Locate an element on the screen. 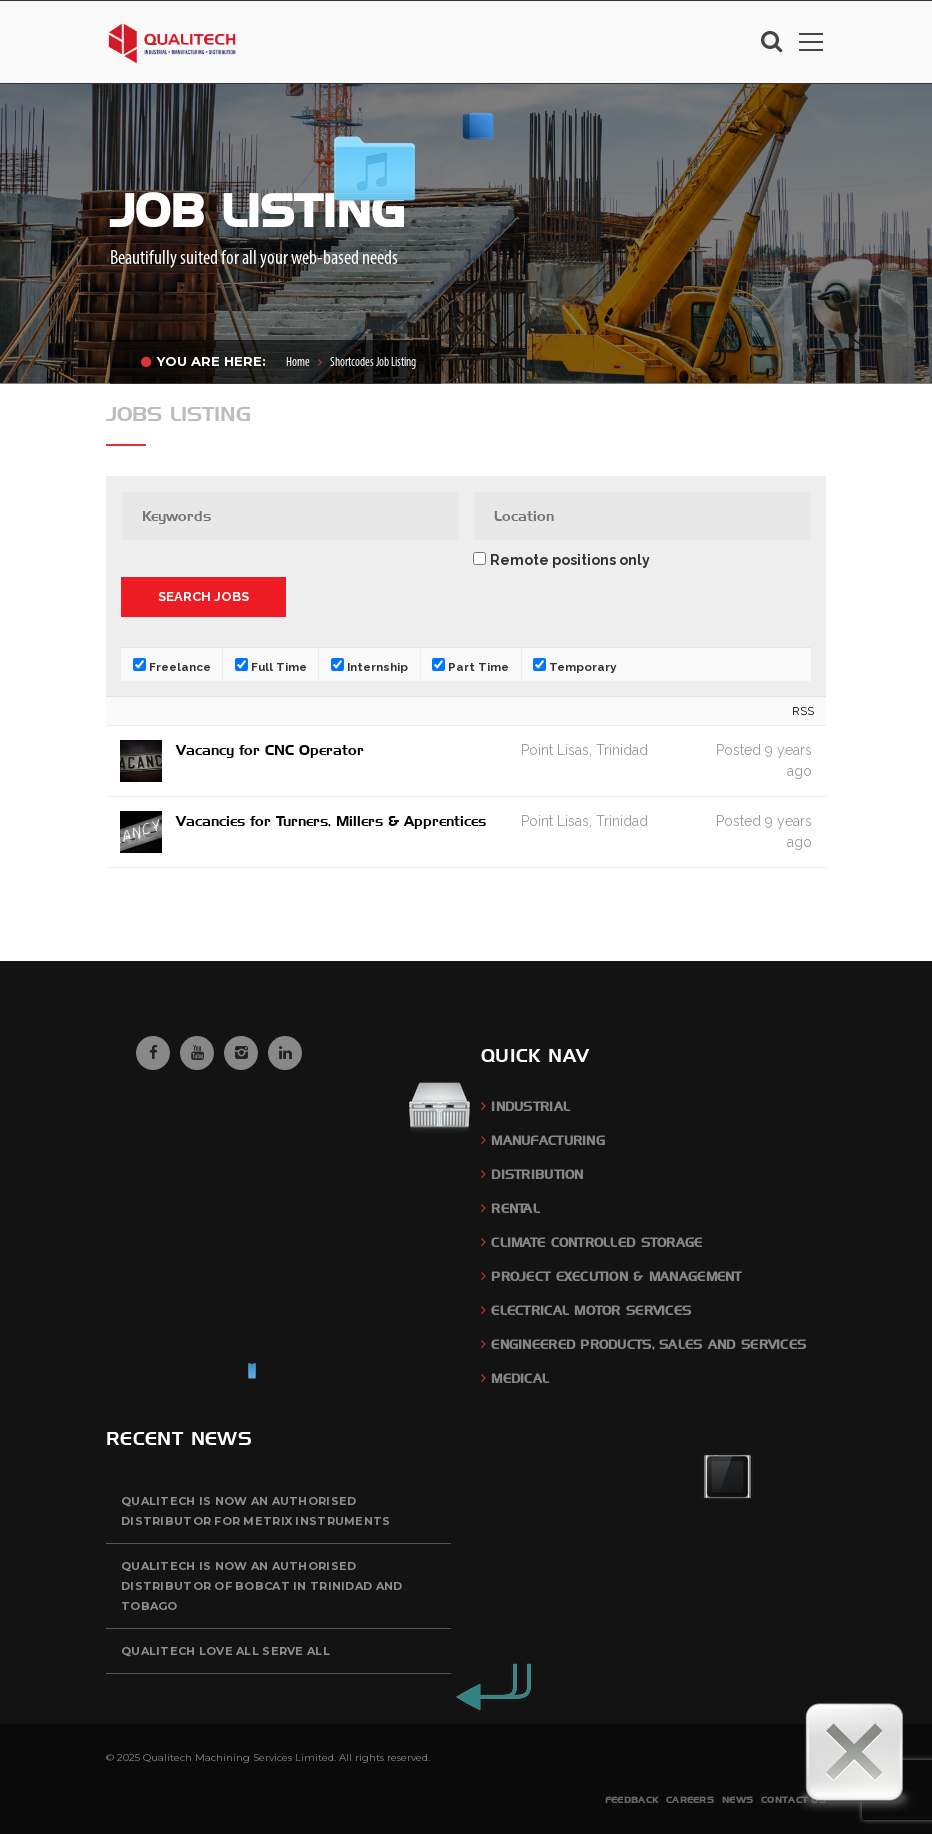  indicates a connected iPhone device is located at coordinates (252, 1371).